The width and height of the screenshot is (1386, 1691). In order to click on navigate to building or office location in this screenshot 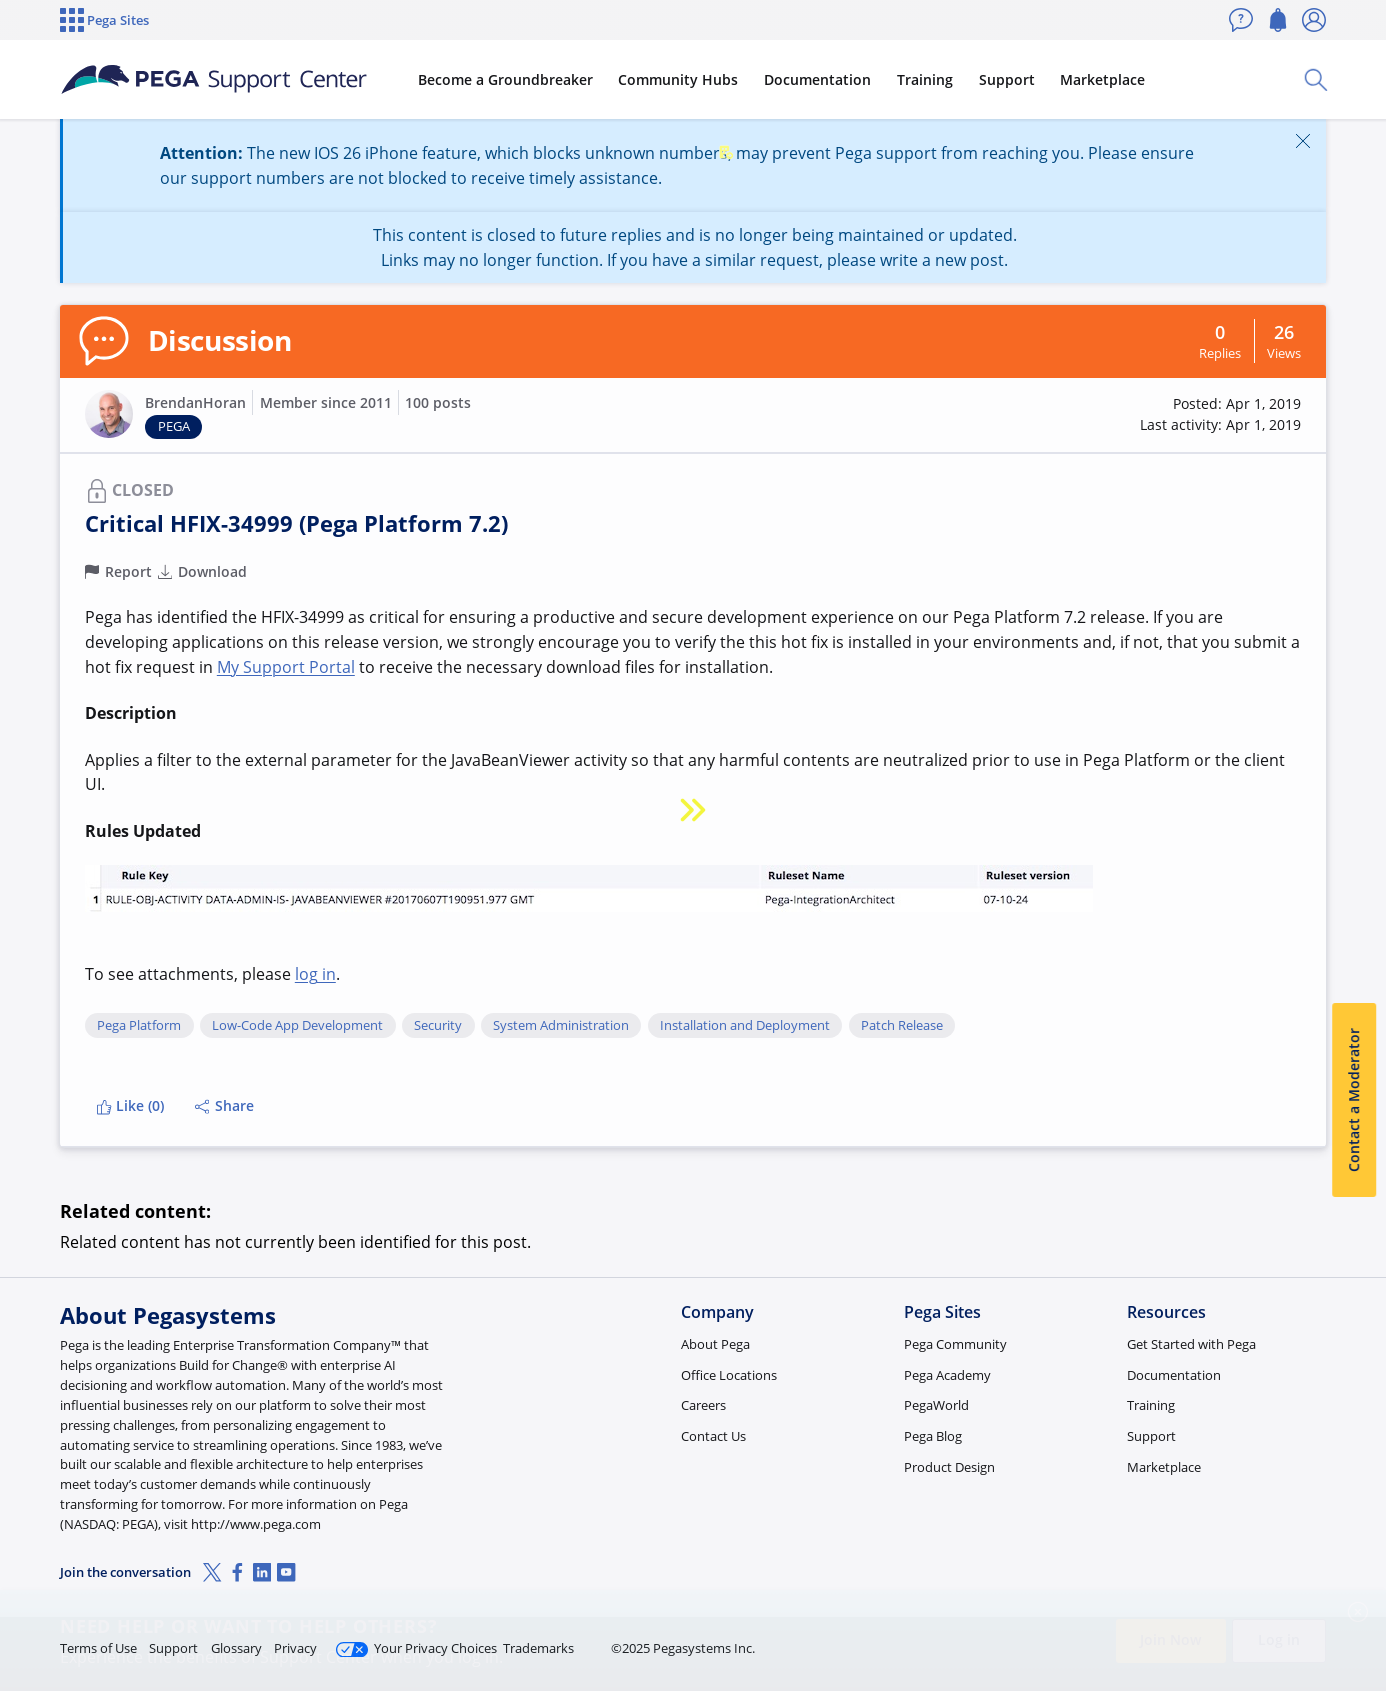, I will do `click(726, 152)`.